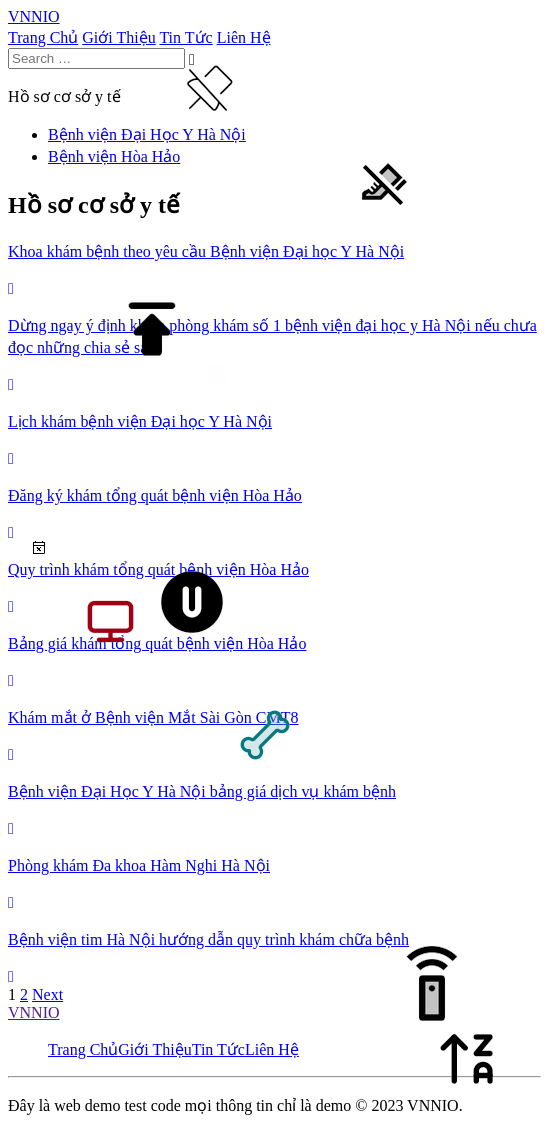 The image size is (549, 1132). What do you see at coordinates (152, 329) in the screenshot?
I see `publish or upload content` at bounding box center [152, 329].